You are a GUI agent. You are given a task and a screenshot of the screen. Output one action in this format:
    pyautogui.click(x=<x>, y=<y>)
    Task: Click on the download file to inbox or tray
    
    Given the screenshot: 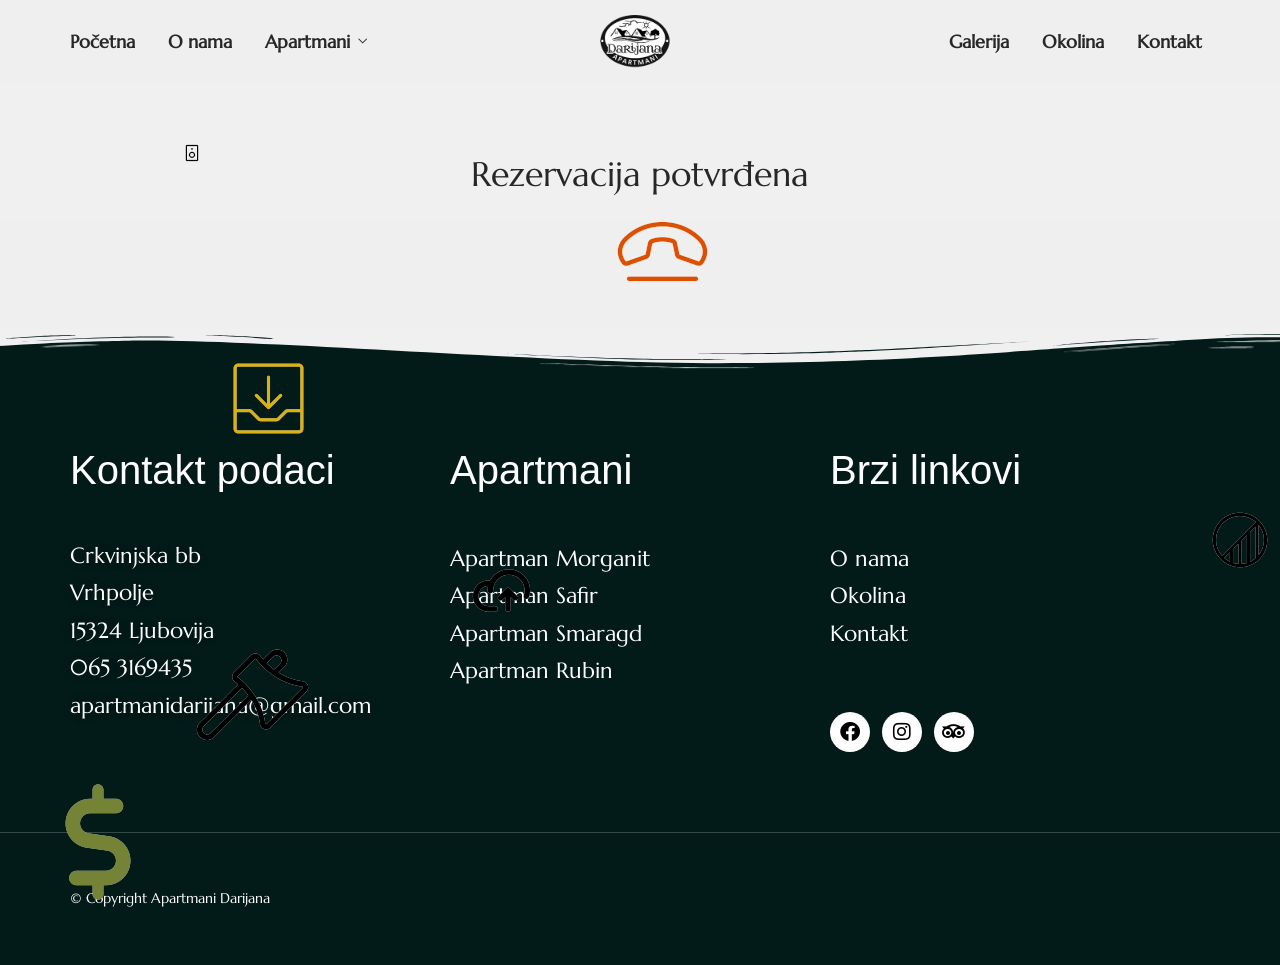 What is the action you would take?
    pyautogui.click(x=268, y=398)
    